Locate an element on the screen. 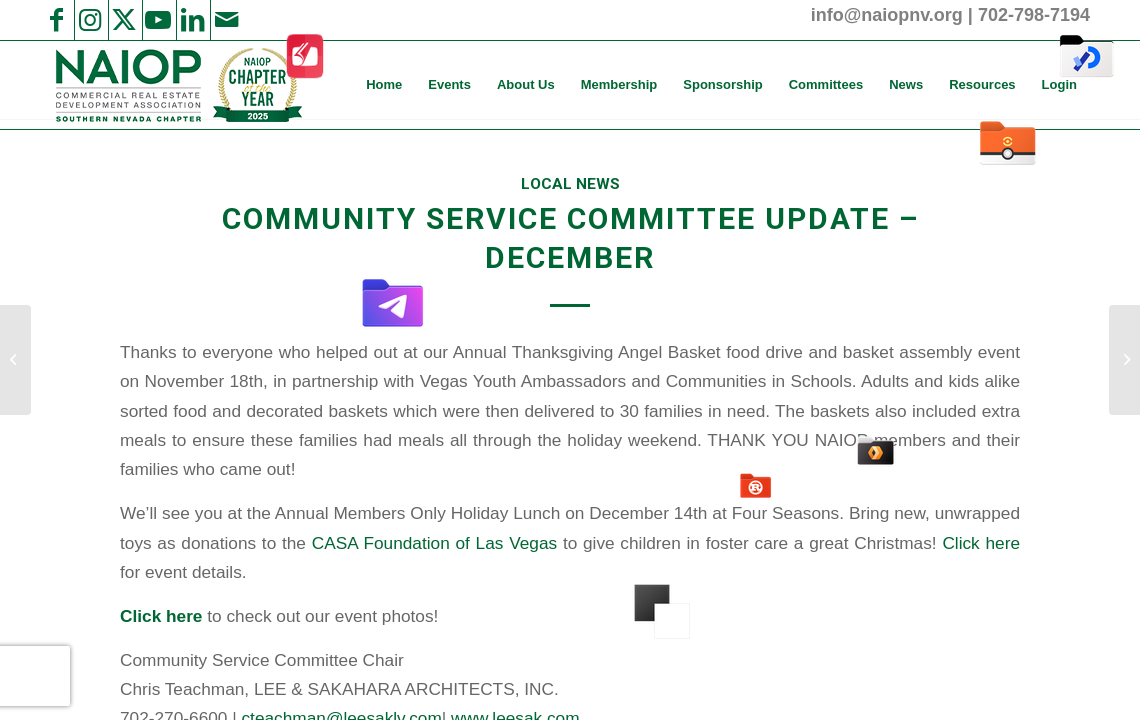  folder containing files currently being processed is located at coordinates (1086, 57).